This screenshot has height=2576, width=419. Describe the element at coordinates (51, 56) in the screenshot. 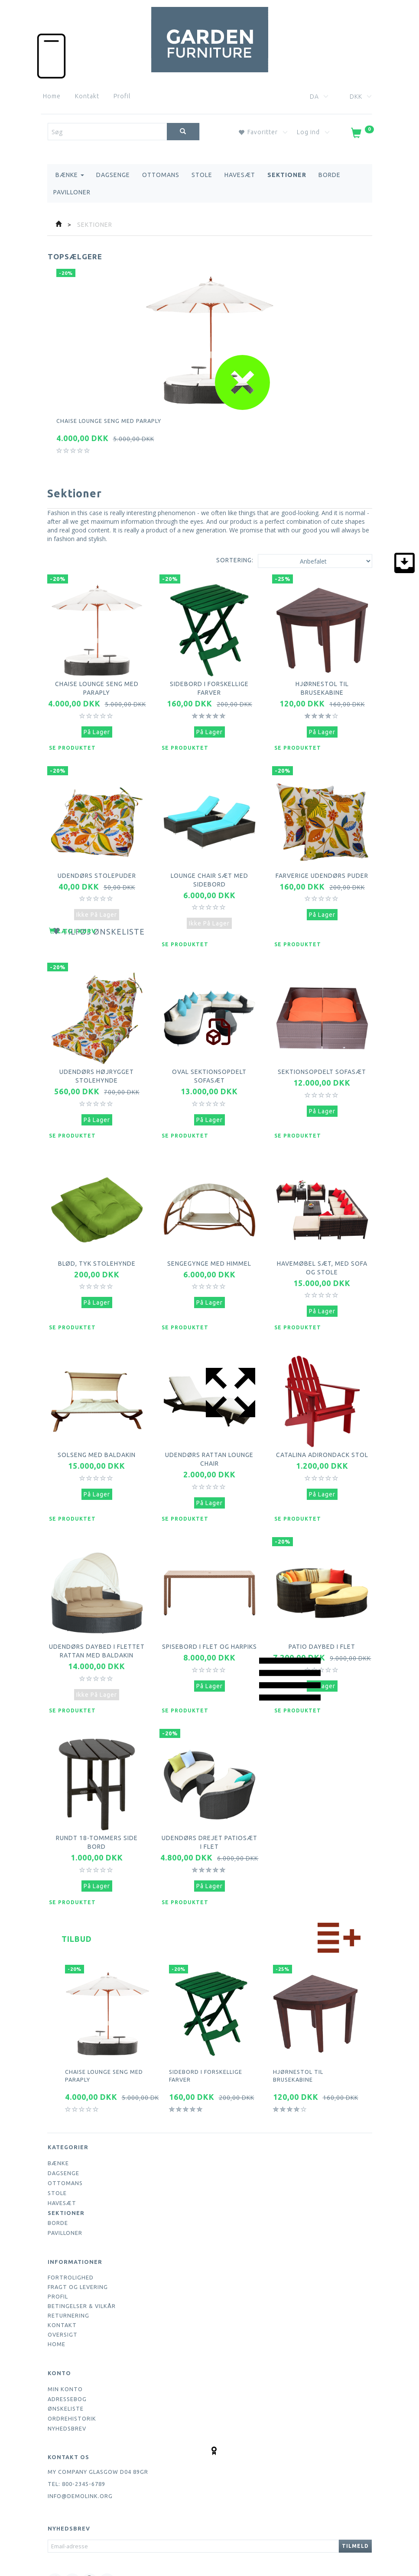

I see `access device speaker settings` at that location.